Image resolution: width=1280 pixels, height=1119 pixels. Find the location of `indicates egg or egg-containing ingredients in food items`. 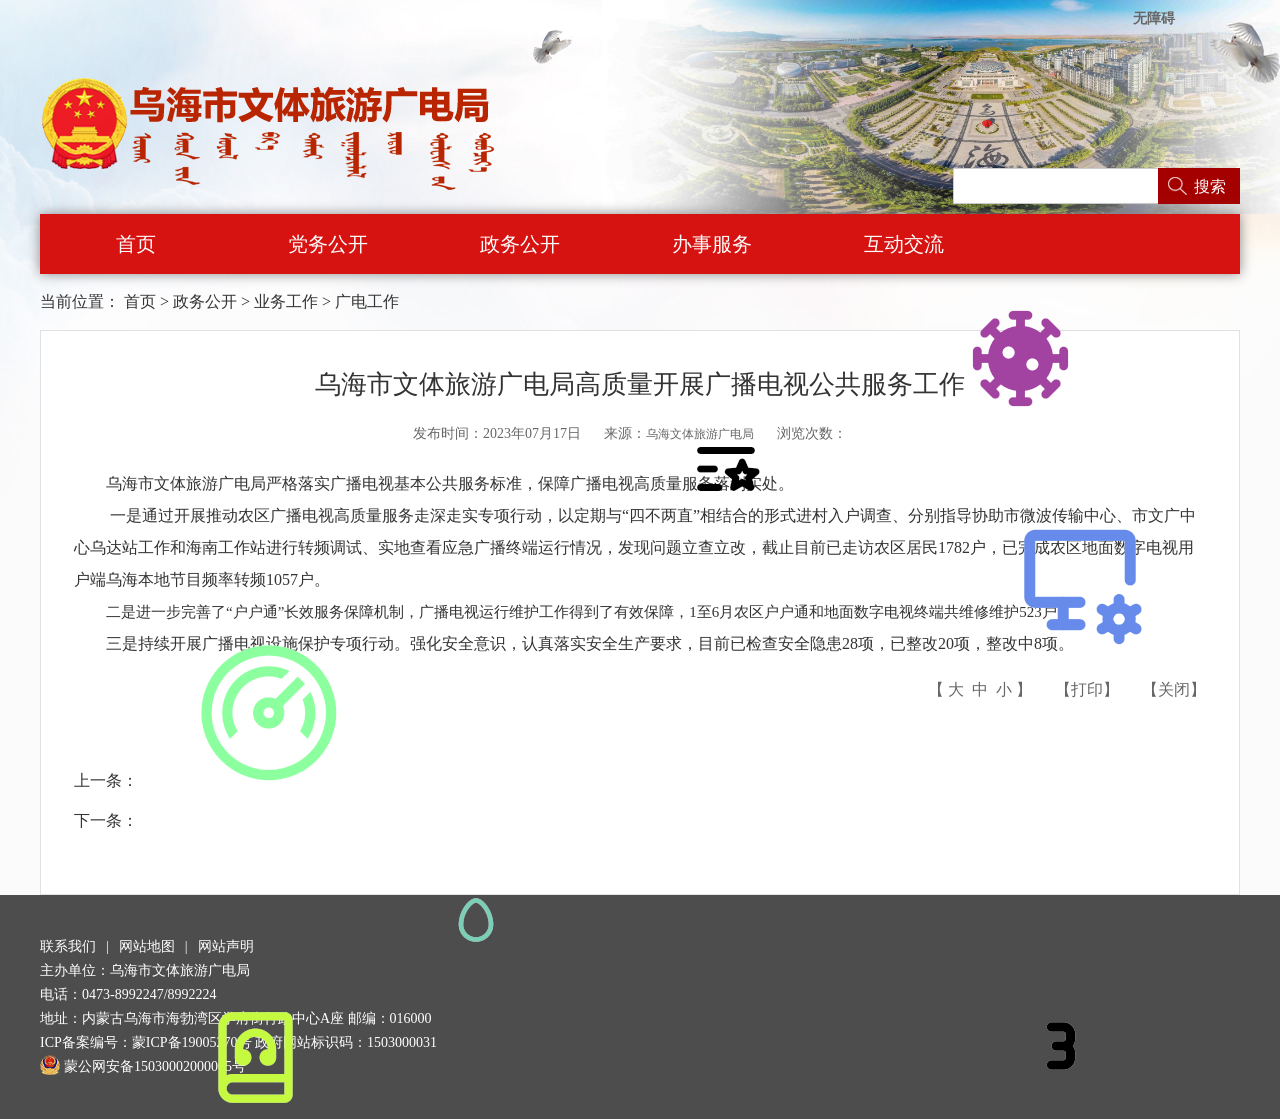

indicates egg or egg-containing ingredients in food items is located at coordinates (476, 920).